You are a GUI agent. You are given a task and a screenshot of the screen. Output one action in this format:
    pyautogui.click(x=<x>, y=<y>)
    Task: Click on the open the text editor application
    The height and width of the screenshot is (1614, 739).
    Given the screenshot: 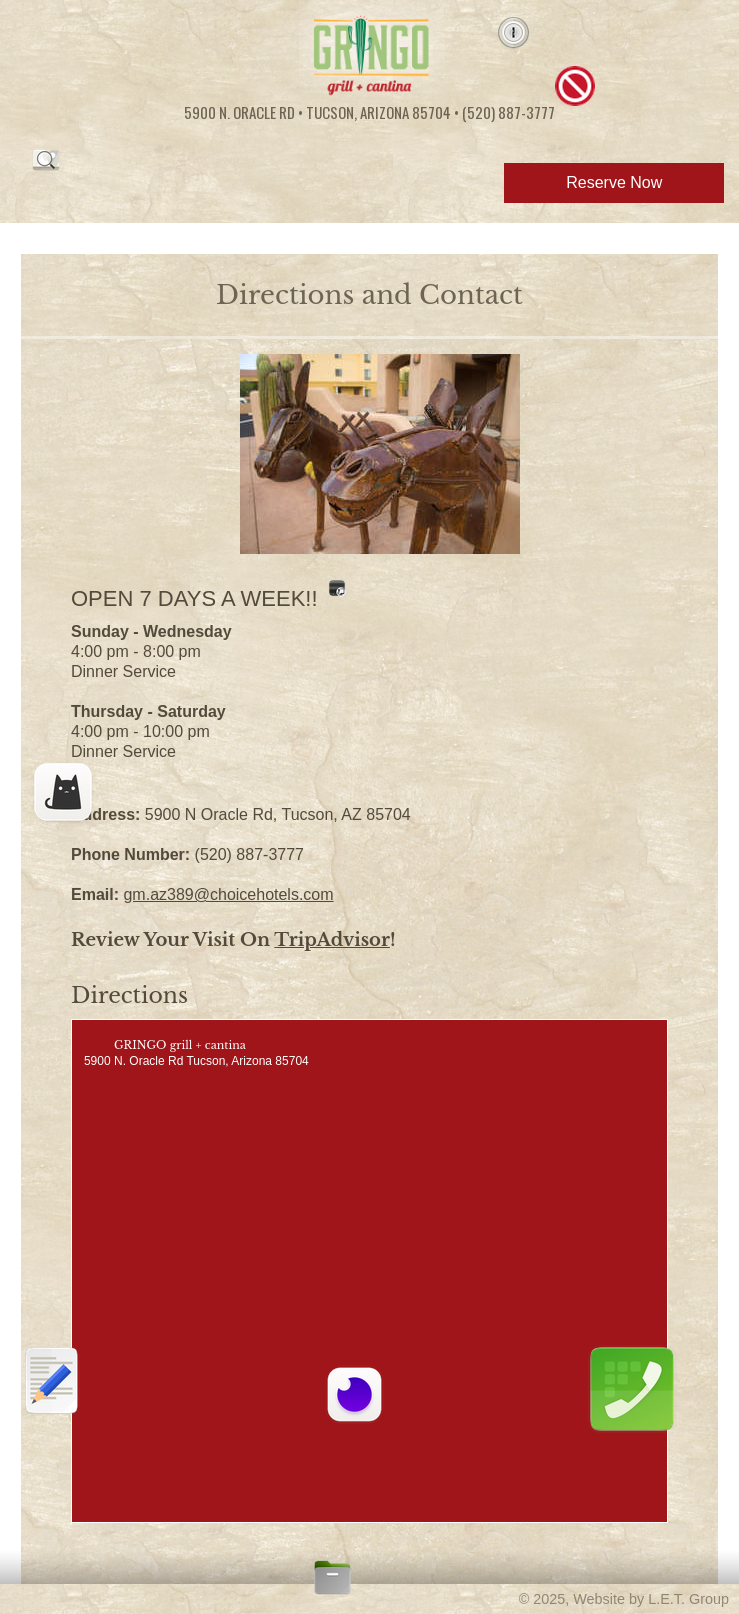 What is the action you would take?
    pyautogui.click(x=51, y=1380)
    